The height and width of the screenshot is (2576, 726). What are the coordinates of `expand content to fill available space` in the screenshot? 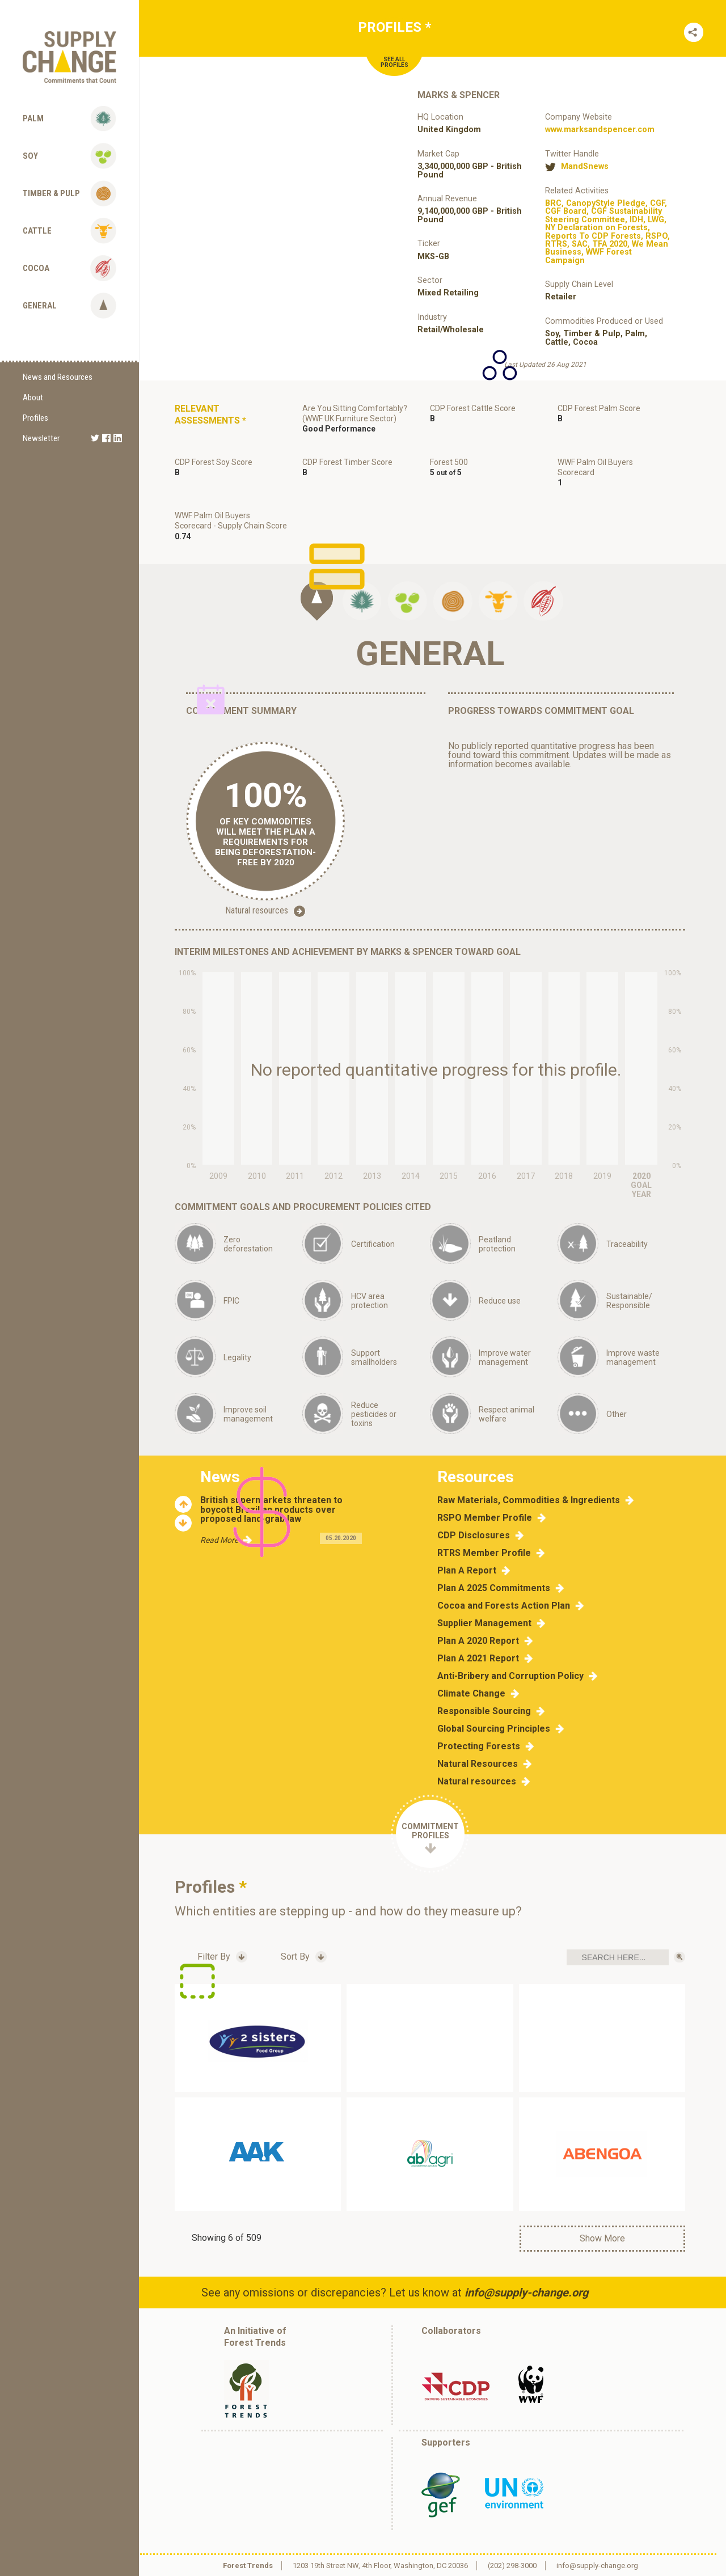 It's located at (197, 1981).